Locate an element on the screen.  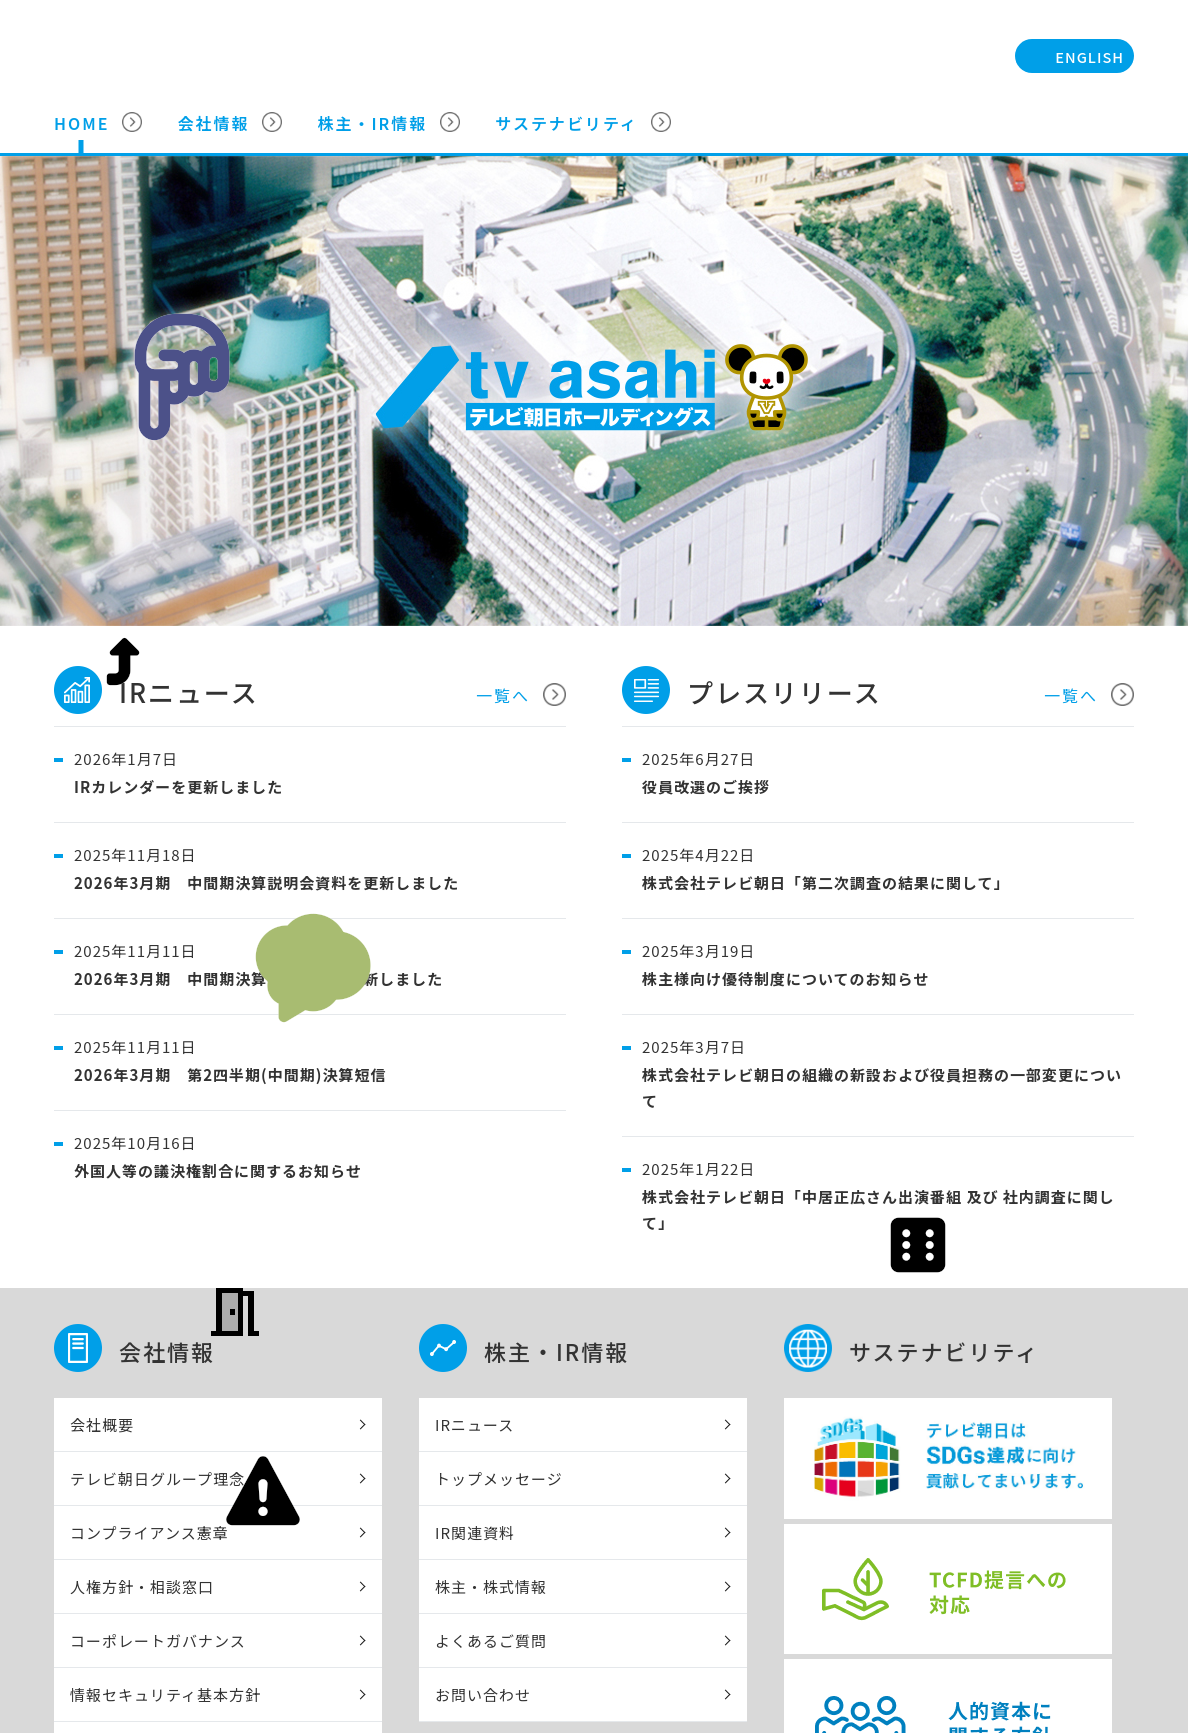
scroll down for more content is located at coordinates (182, 377).